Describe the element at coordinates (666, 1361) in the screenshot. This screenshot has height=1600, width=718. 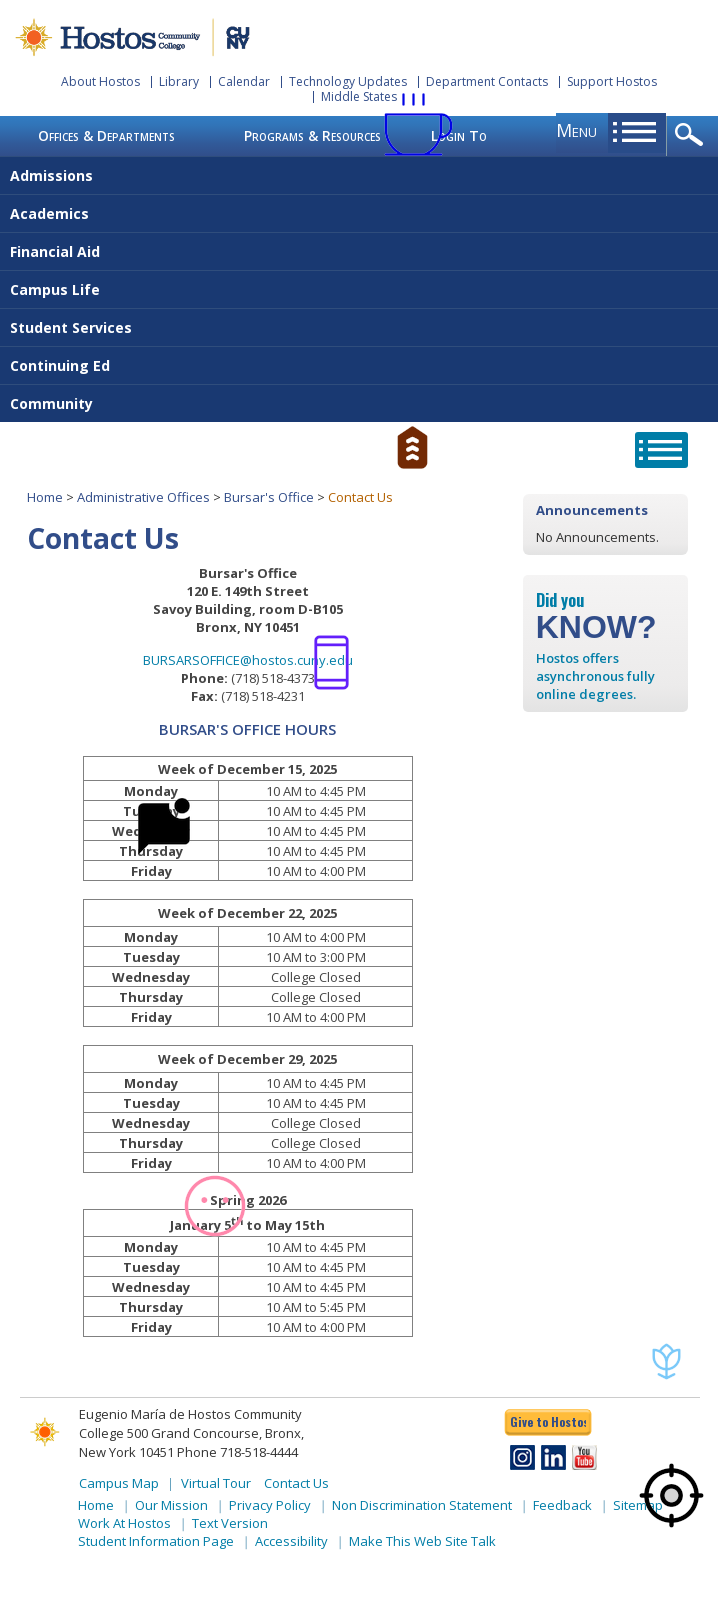
I see `access garden or plant care features` at that location.